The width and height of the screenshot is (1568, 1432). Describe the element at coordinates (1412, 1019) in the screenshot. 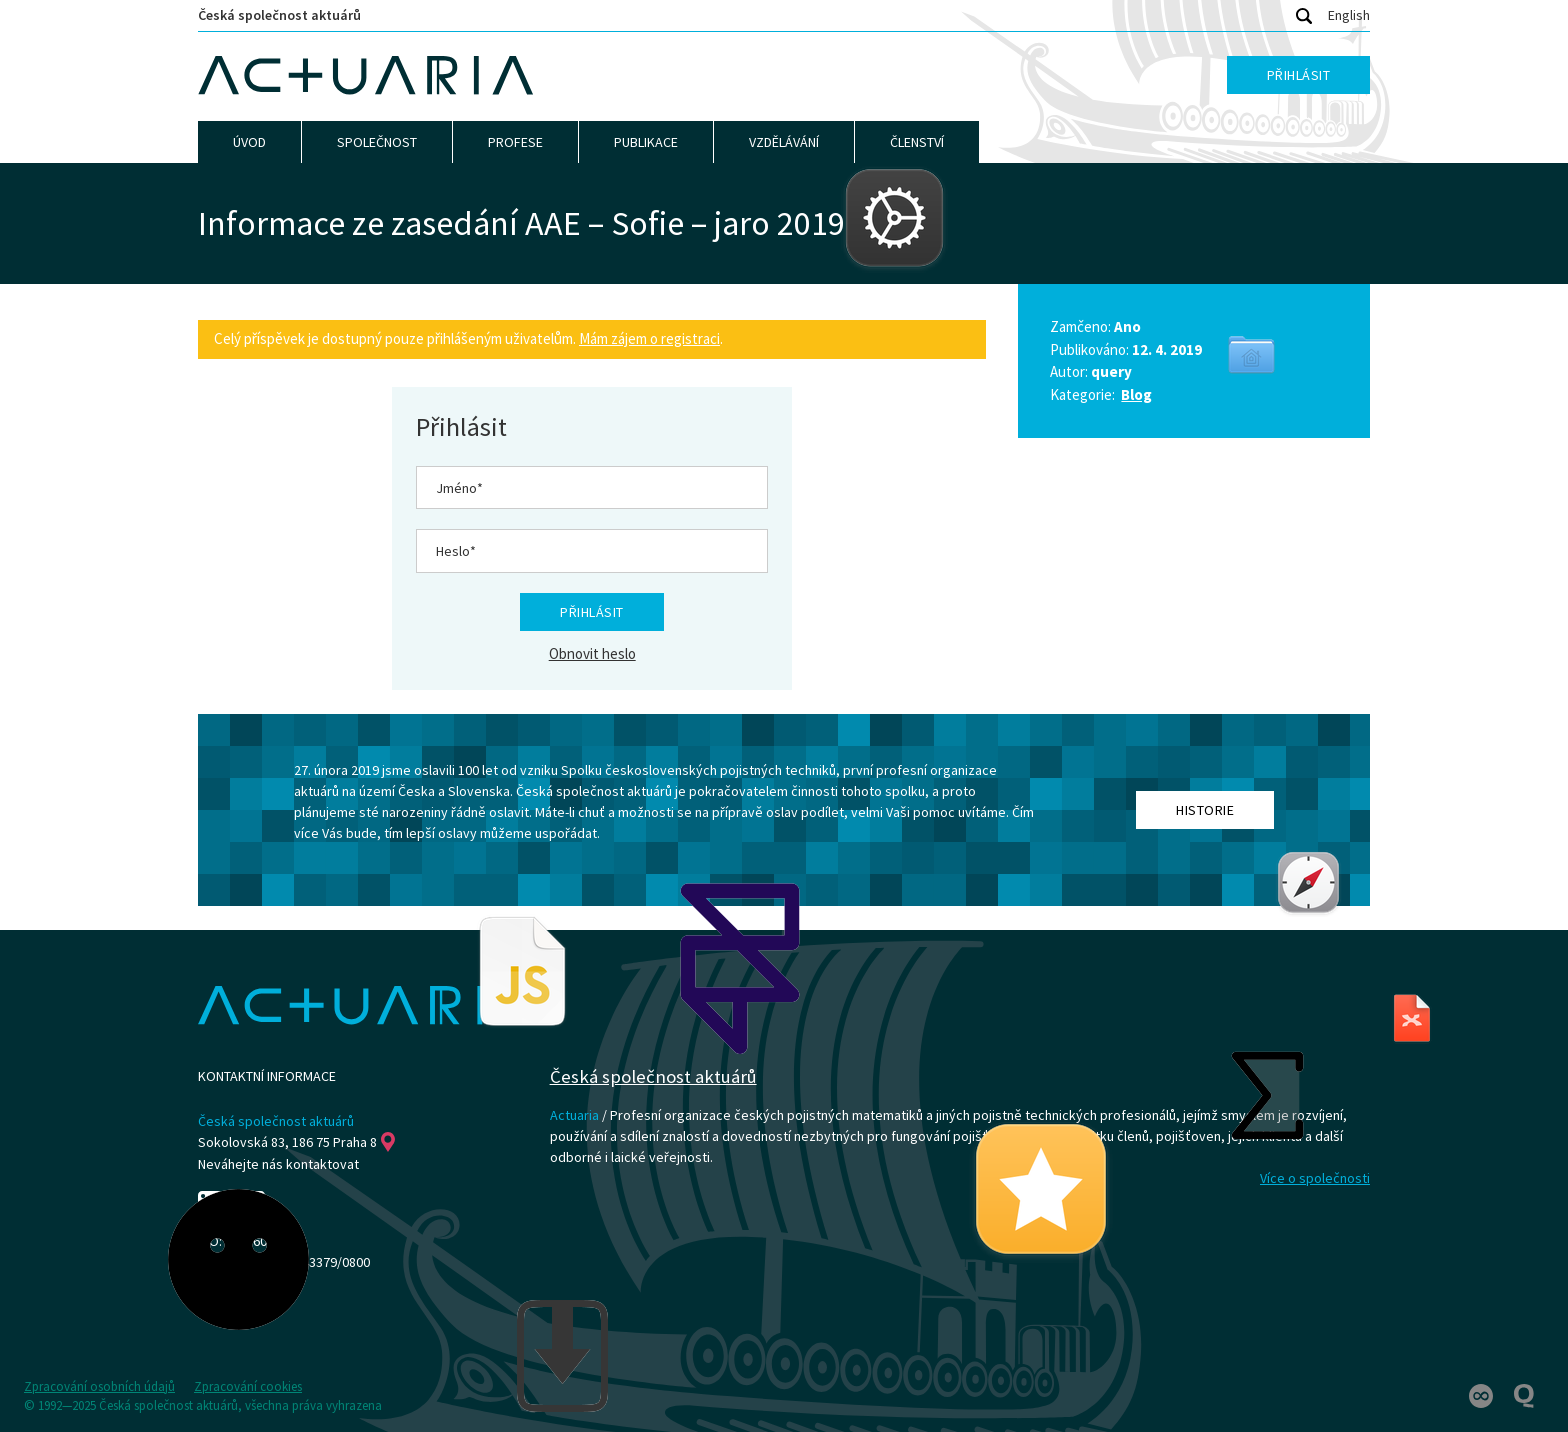

I see `open an xmind mind mapping file` at that location.